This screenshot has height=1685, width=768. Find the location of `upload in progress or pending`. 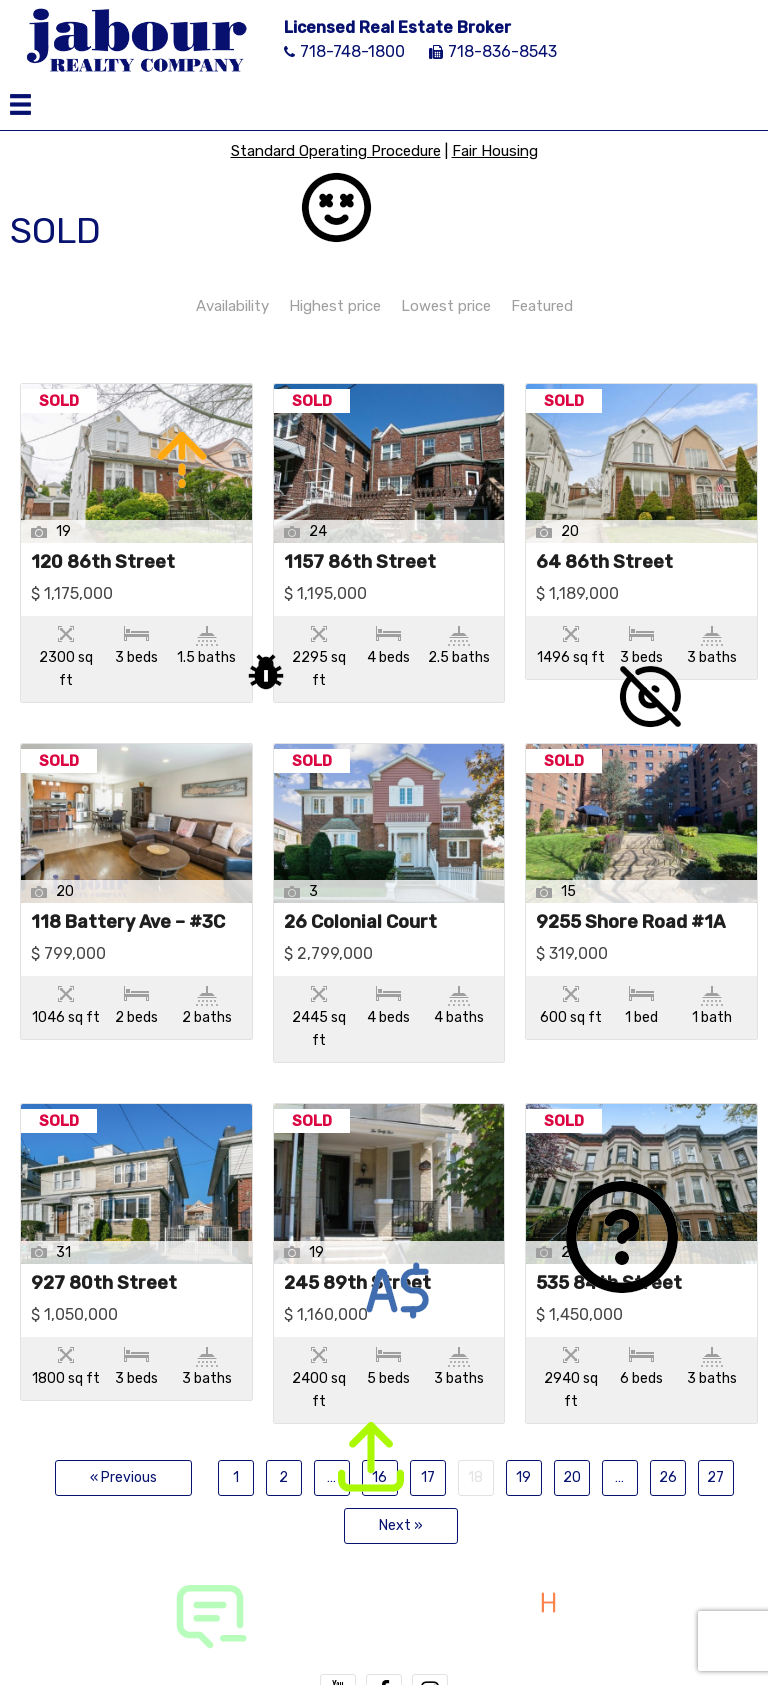

upload in progress or pending is located at coordinates (182, 460).